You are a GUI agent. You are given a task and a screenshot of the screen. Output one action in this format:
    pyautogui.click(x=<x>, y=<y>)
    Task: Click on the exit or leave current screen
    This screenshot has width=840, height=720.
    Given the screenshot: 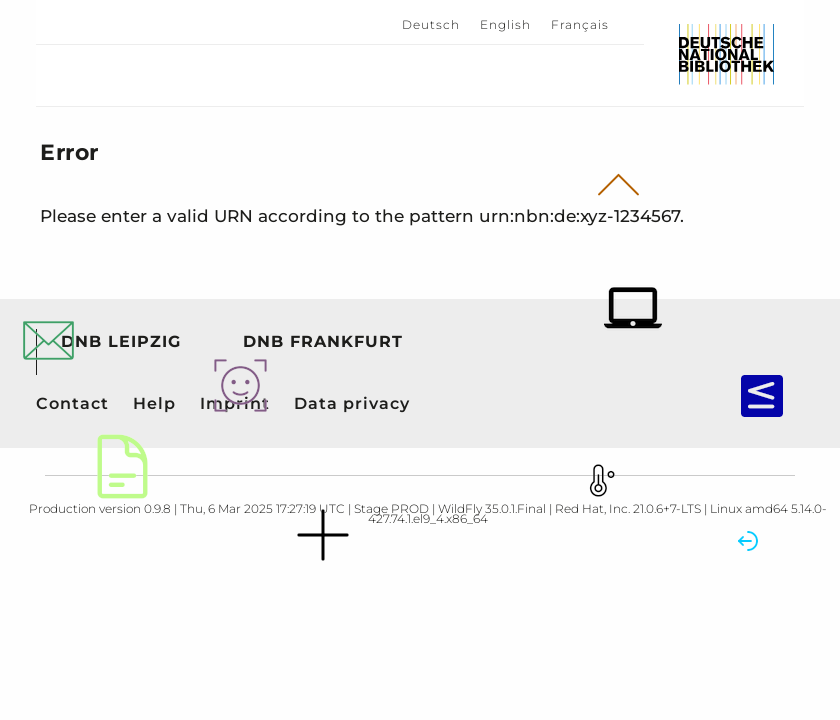 What is the action you would take?
    pyautogui.click(x=748, y=541)
    